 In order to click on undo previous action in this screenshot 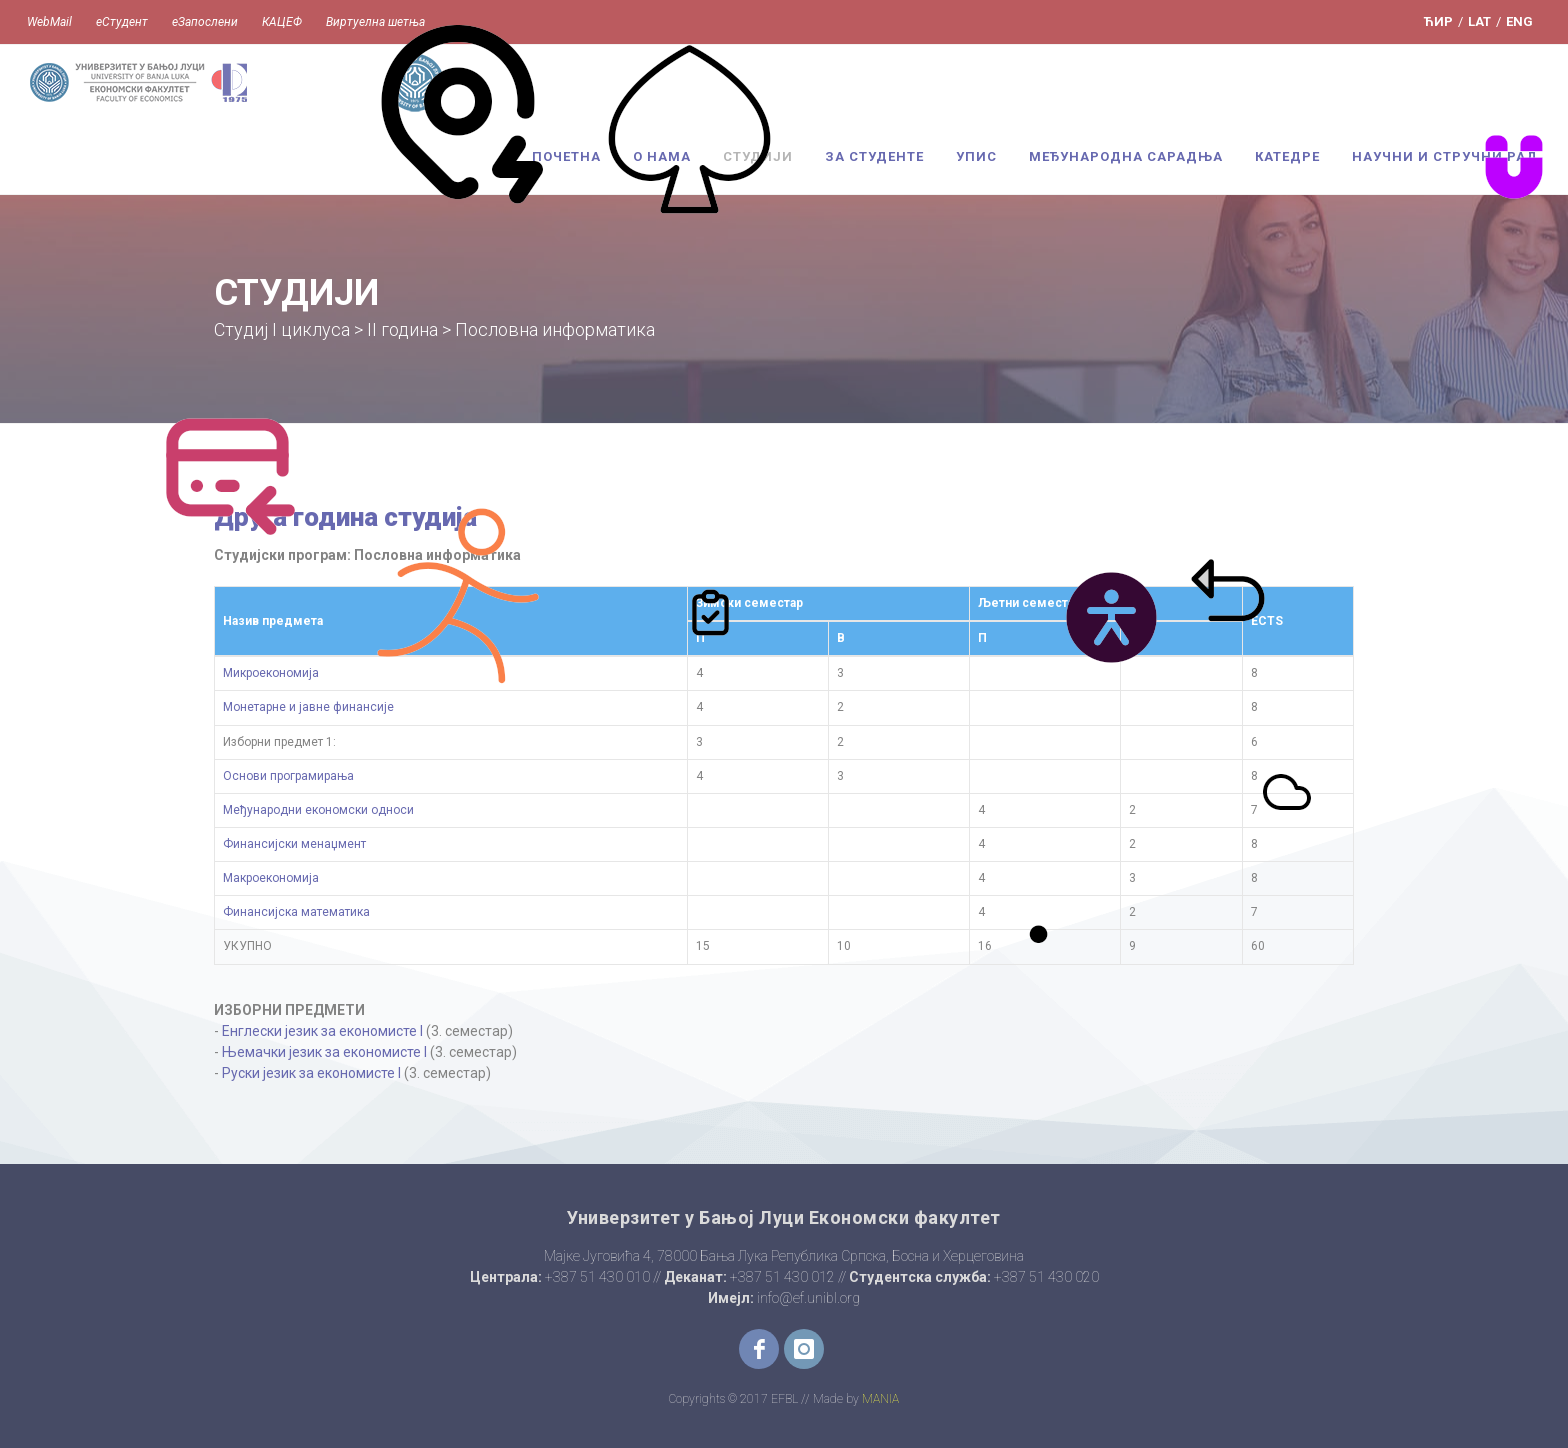, I will do `click(1228, 593)`.